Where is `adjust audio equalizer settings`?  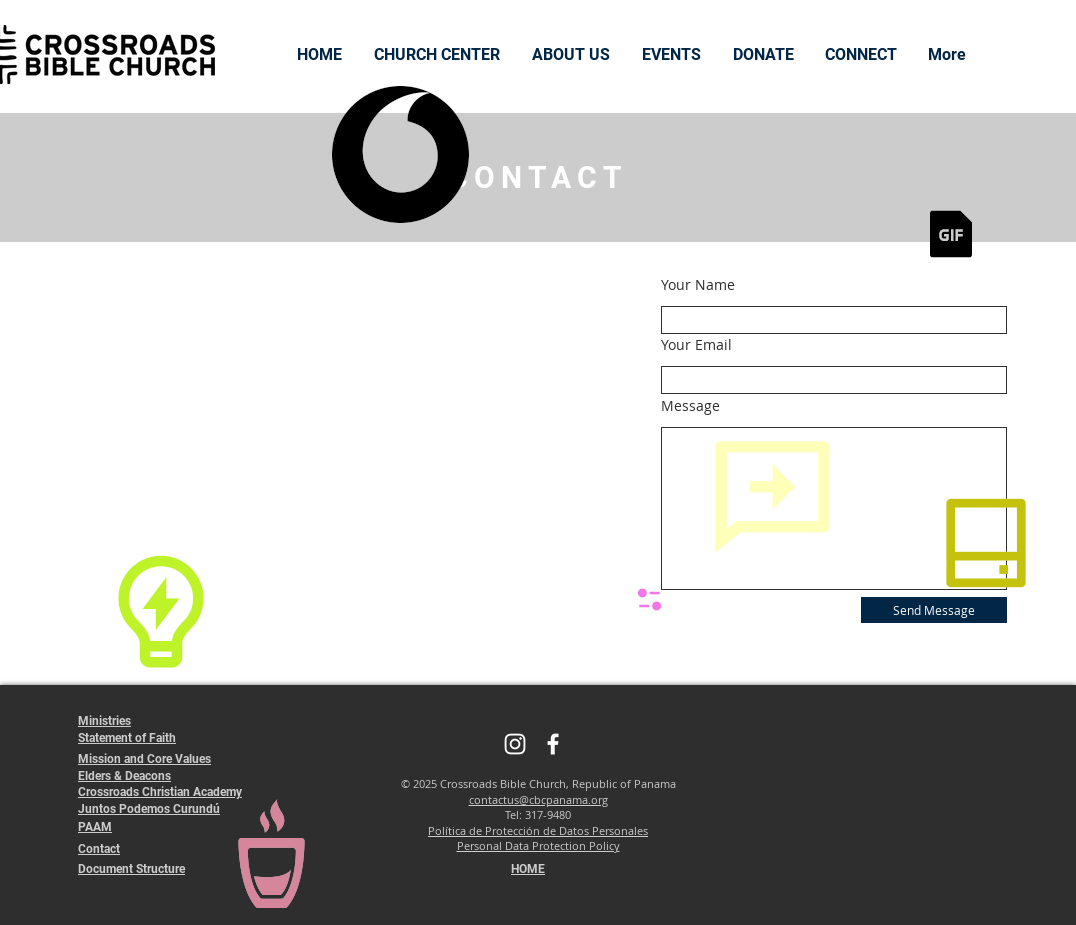
adjust audio equalizer settings is located at coordinates (649, 599).